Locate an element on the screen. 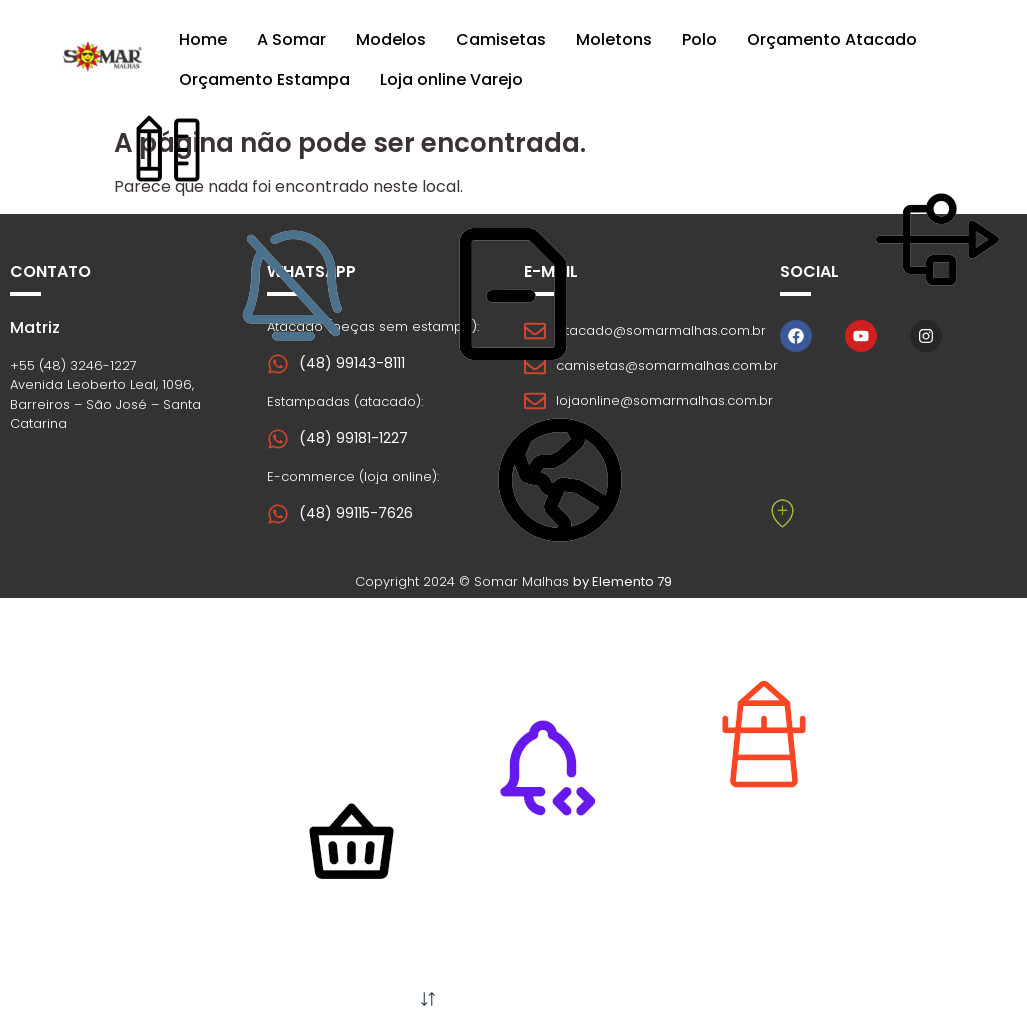 This screenshot has width=1027, height=1013. switch to western hemisphere or Americas region is located at coordinates (560, 480).